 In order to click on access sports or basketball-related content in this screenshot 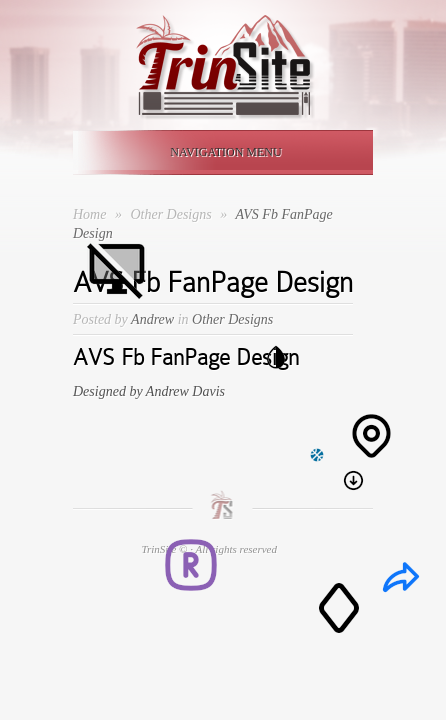, I will do `click(317, 455)`.